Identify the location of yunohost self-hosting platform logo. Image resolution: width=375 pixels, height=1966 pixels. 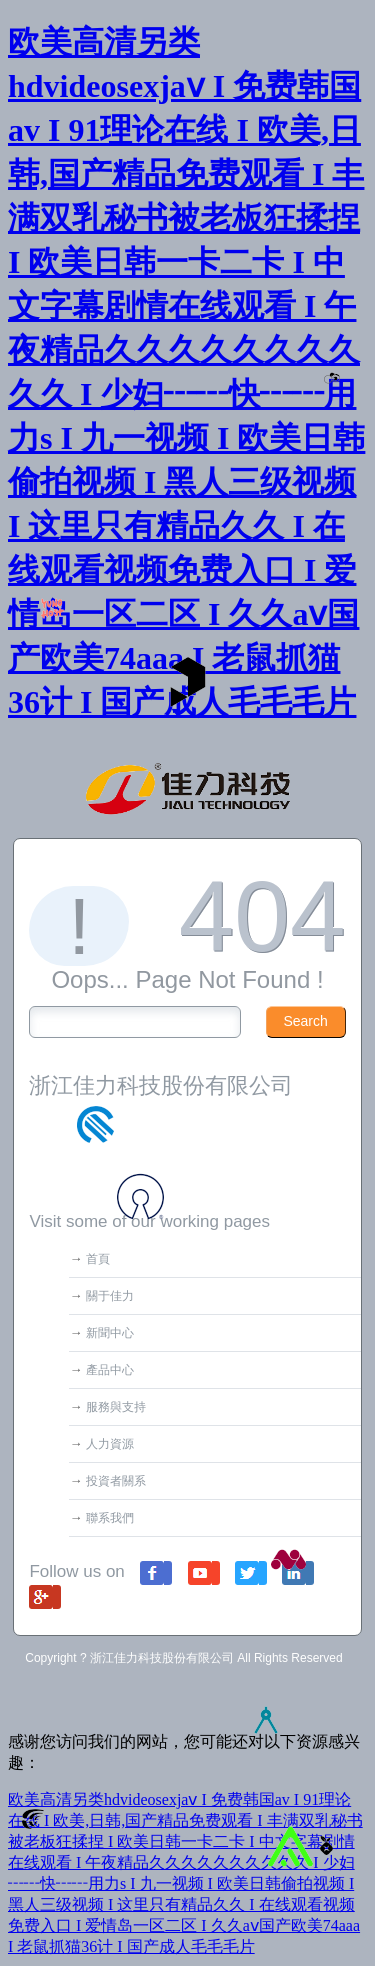
(52, 608).